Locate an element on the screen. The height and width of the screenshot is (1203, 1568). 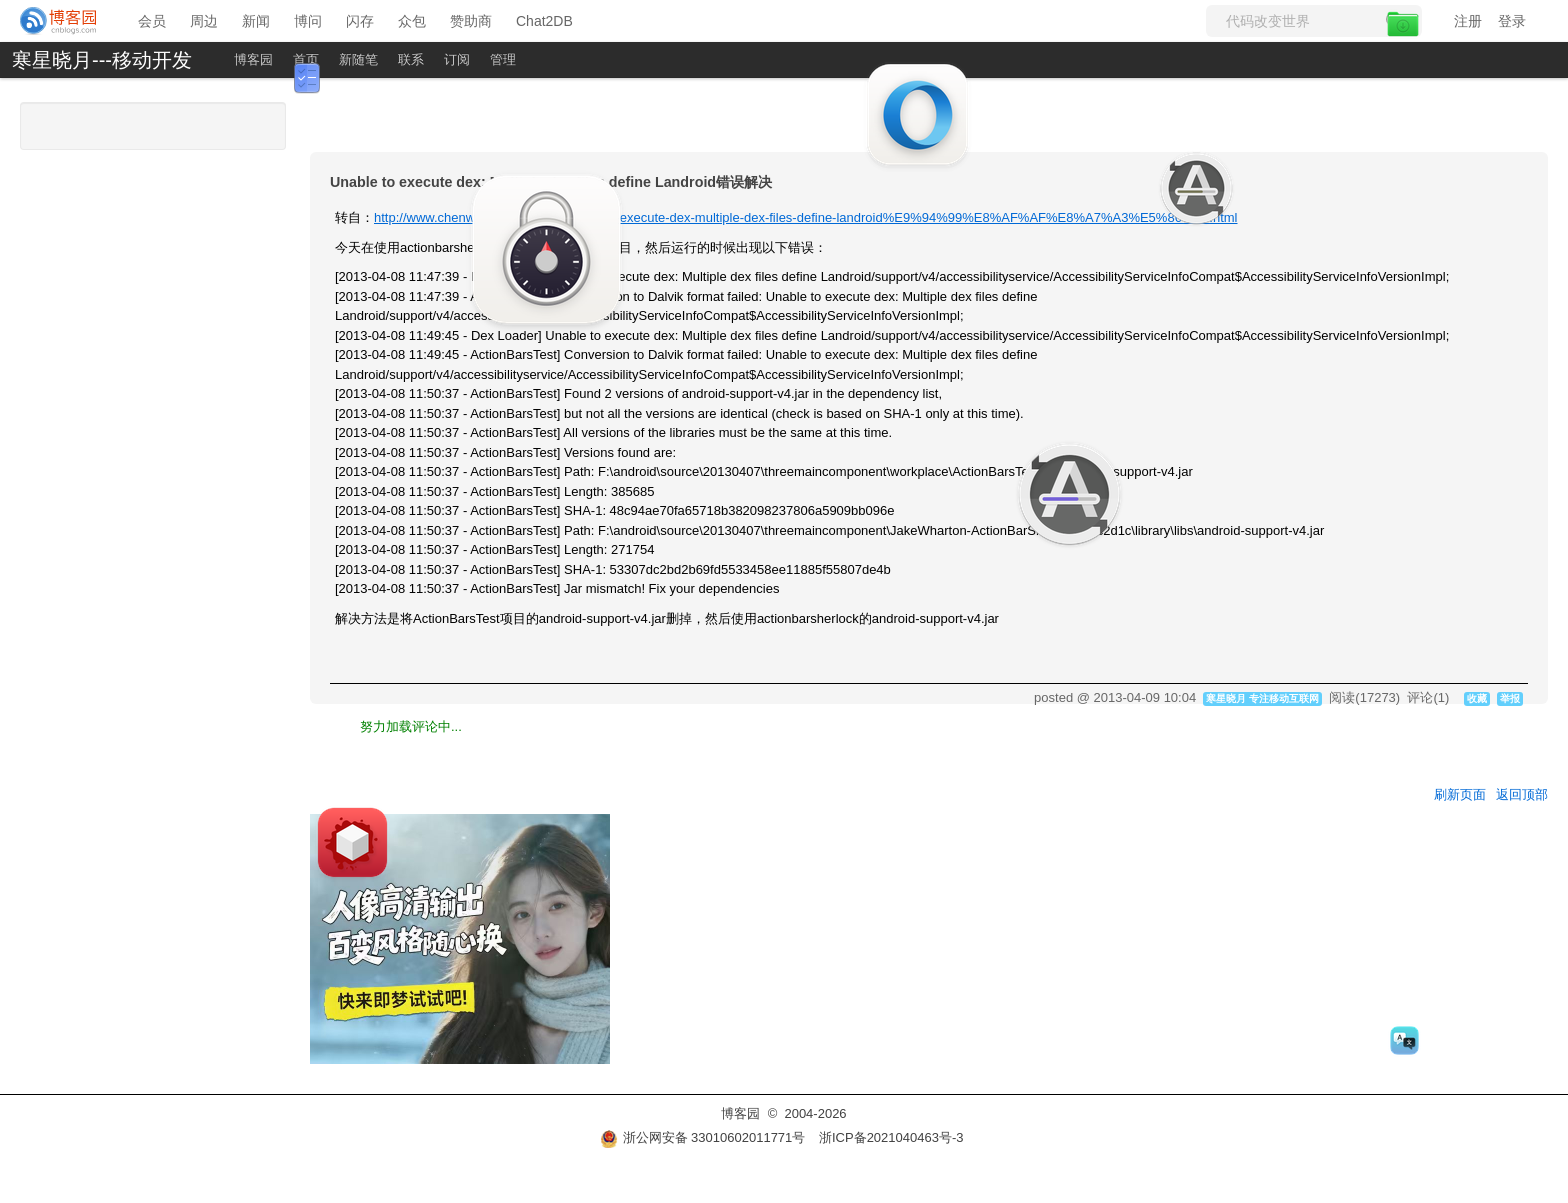
launch assaultcube game is located at coordinates (352, 842).